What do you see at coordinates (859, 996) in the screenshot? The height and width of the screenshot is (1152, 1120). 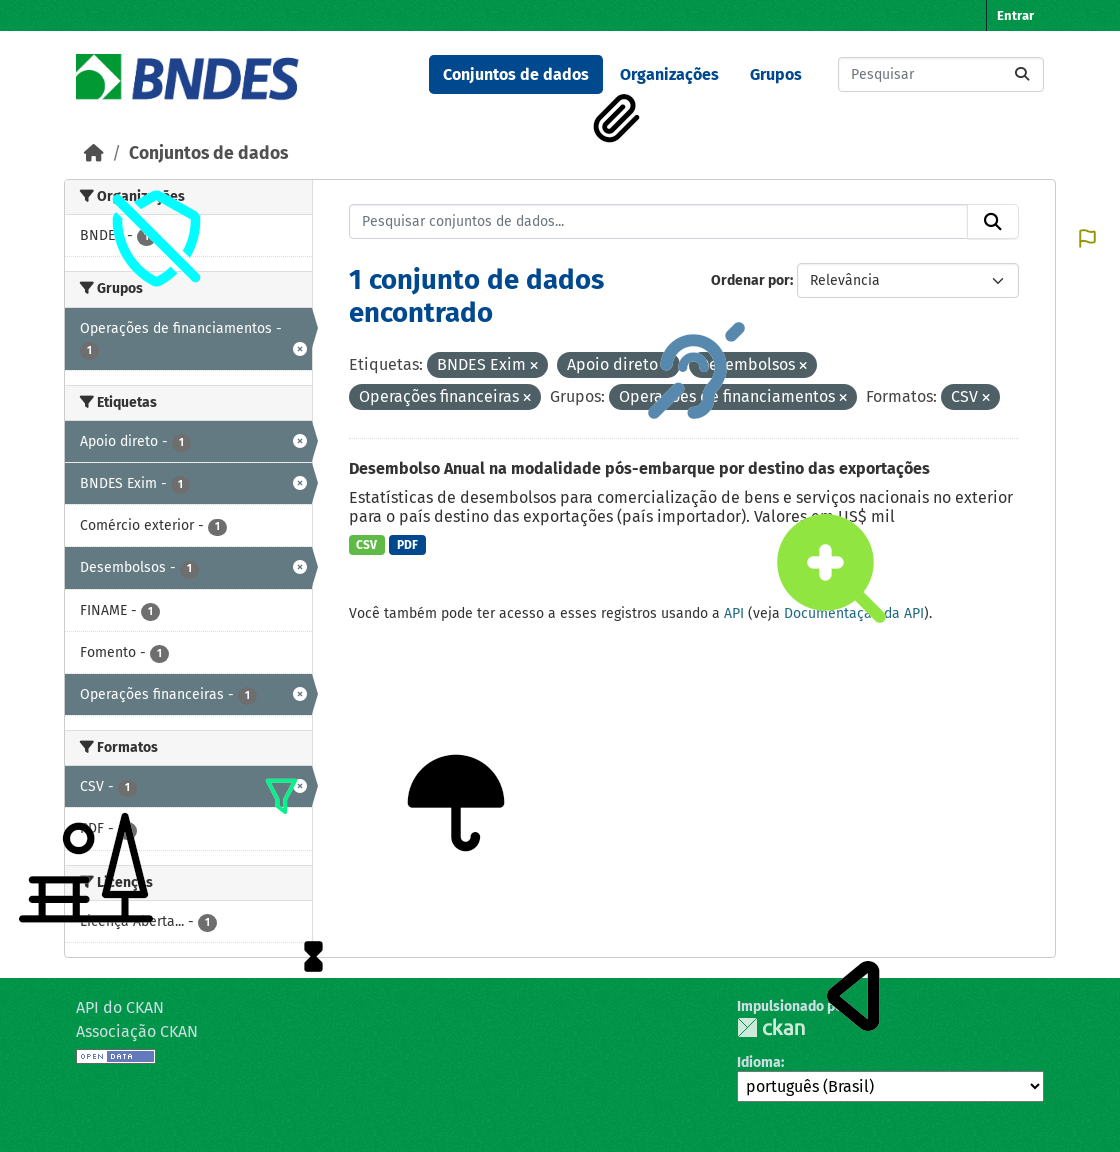 I see `go back to the previous screen` at bounding box center [859, 996].